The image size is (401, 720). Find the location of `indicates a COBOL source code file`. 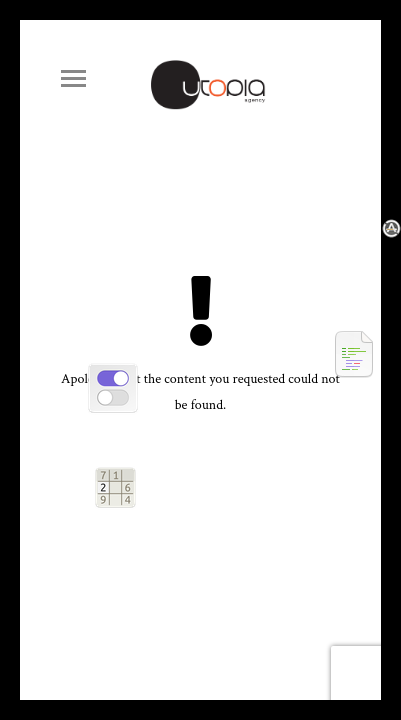

indicates a COBOL source code file is located at coordinates (354, 354).